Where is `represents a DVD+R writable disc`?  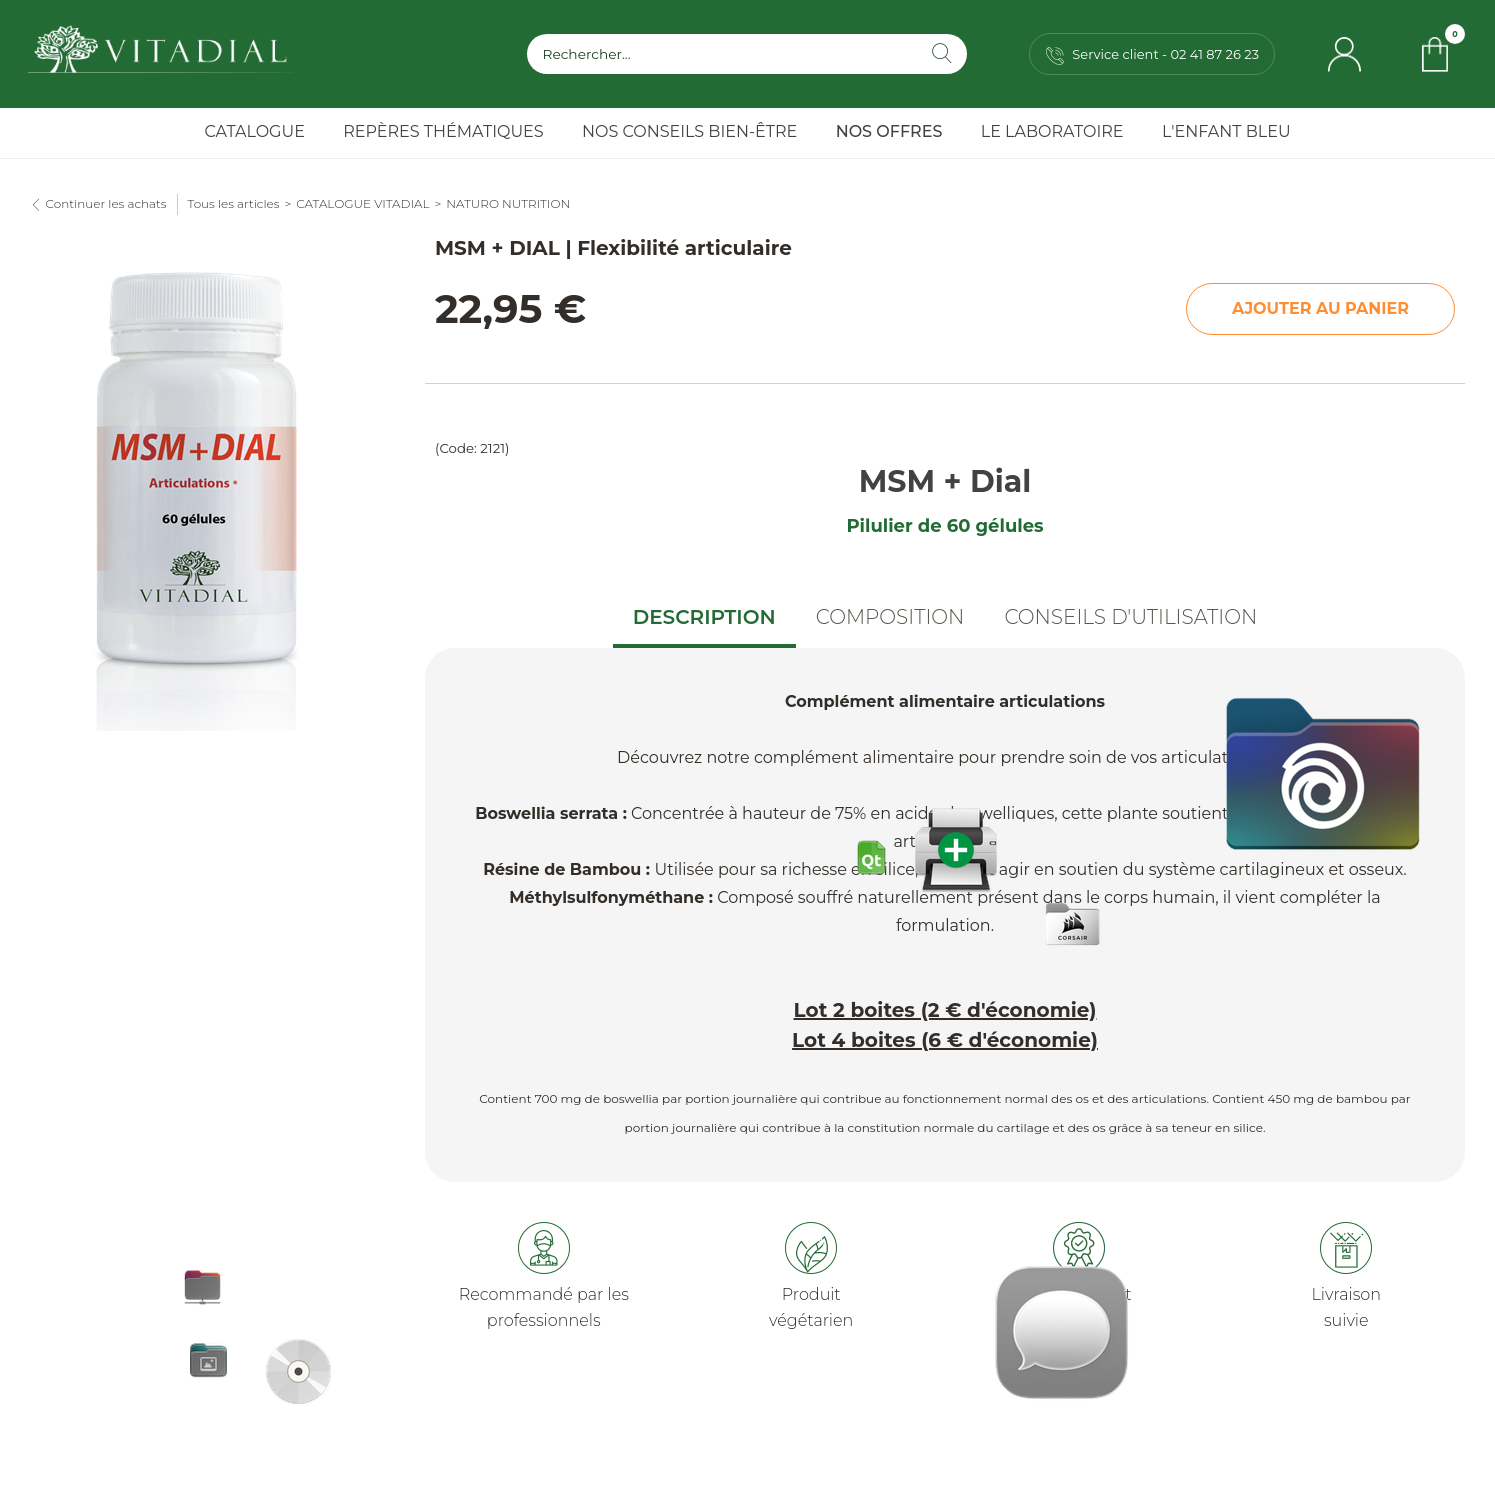 represents a DVD+R writable disc is located at coordinates (298, 1371).